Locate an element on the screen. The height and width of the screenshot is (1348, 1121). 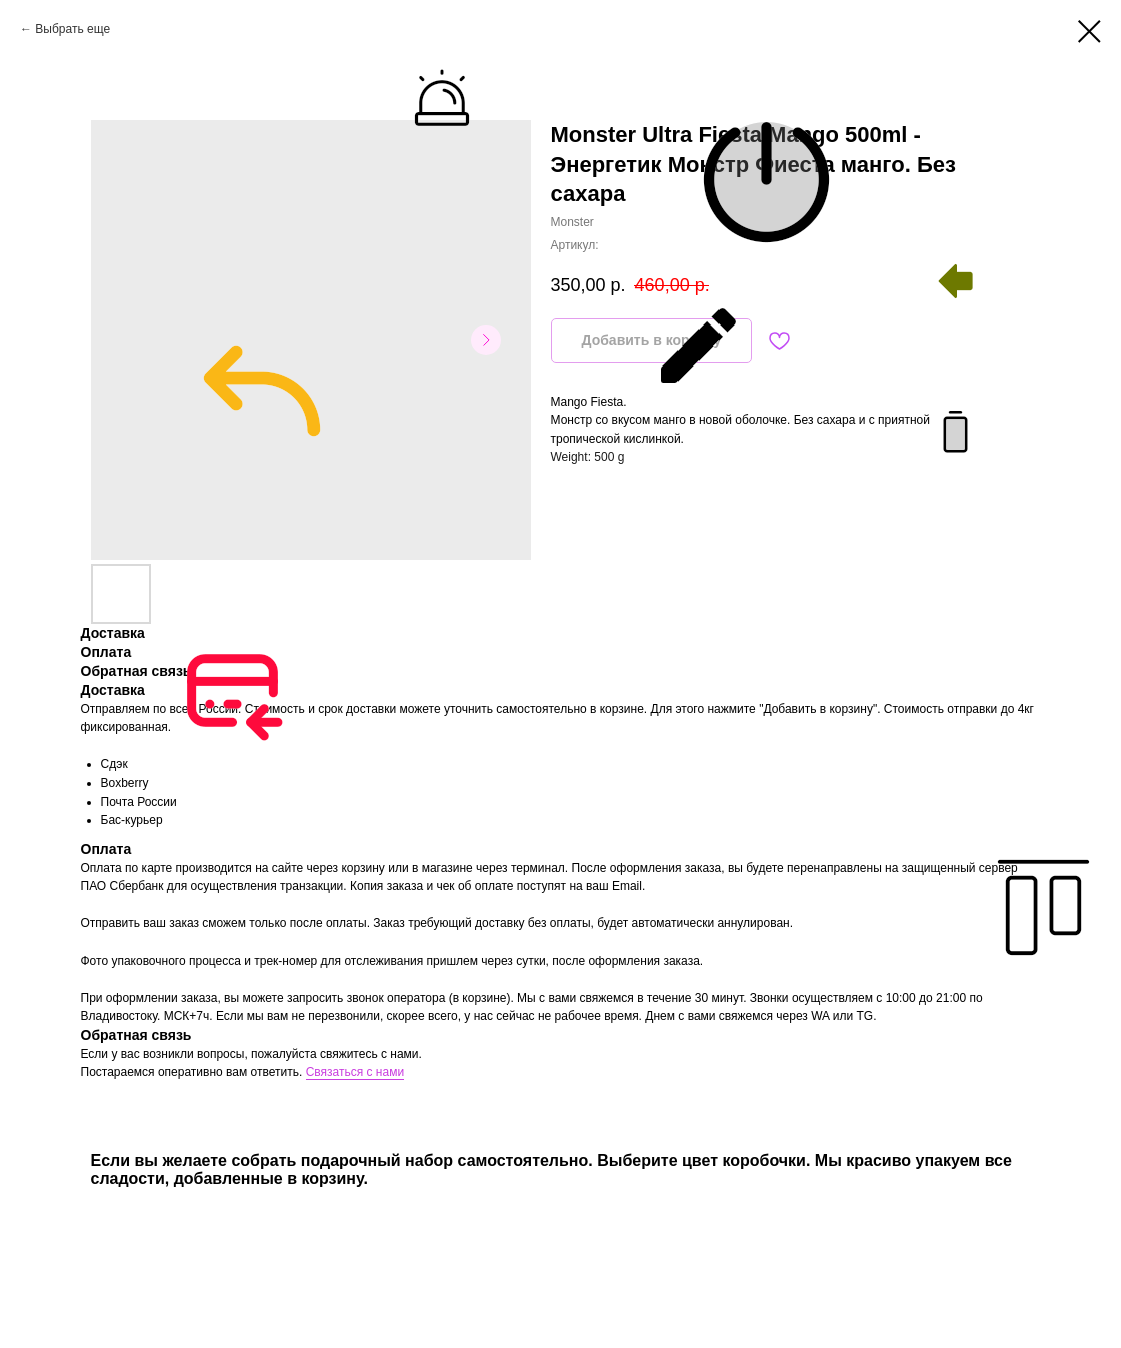
turn device on or off is located at coordinates (766, 179).